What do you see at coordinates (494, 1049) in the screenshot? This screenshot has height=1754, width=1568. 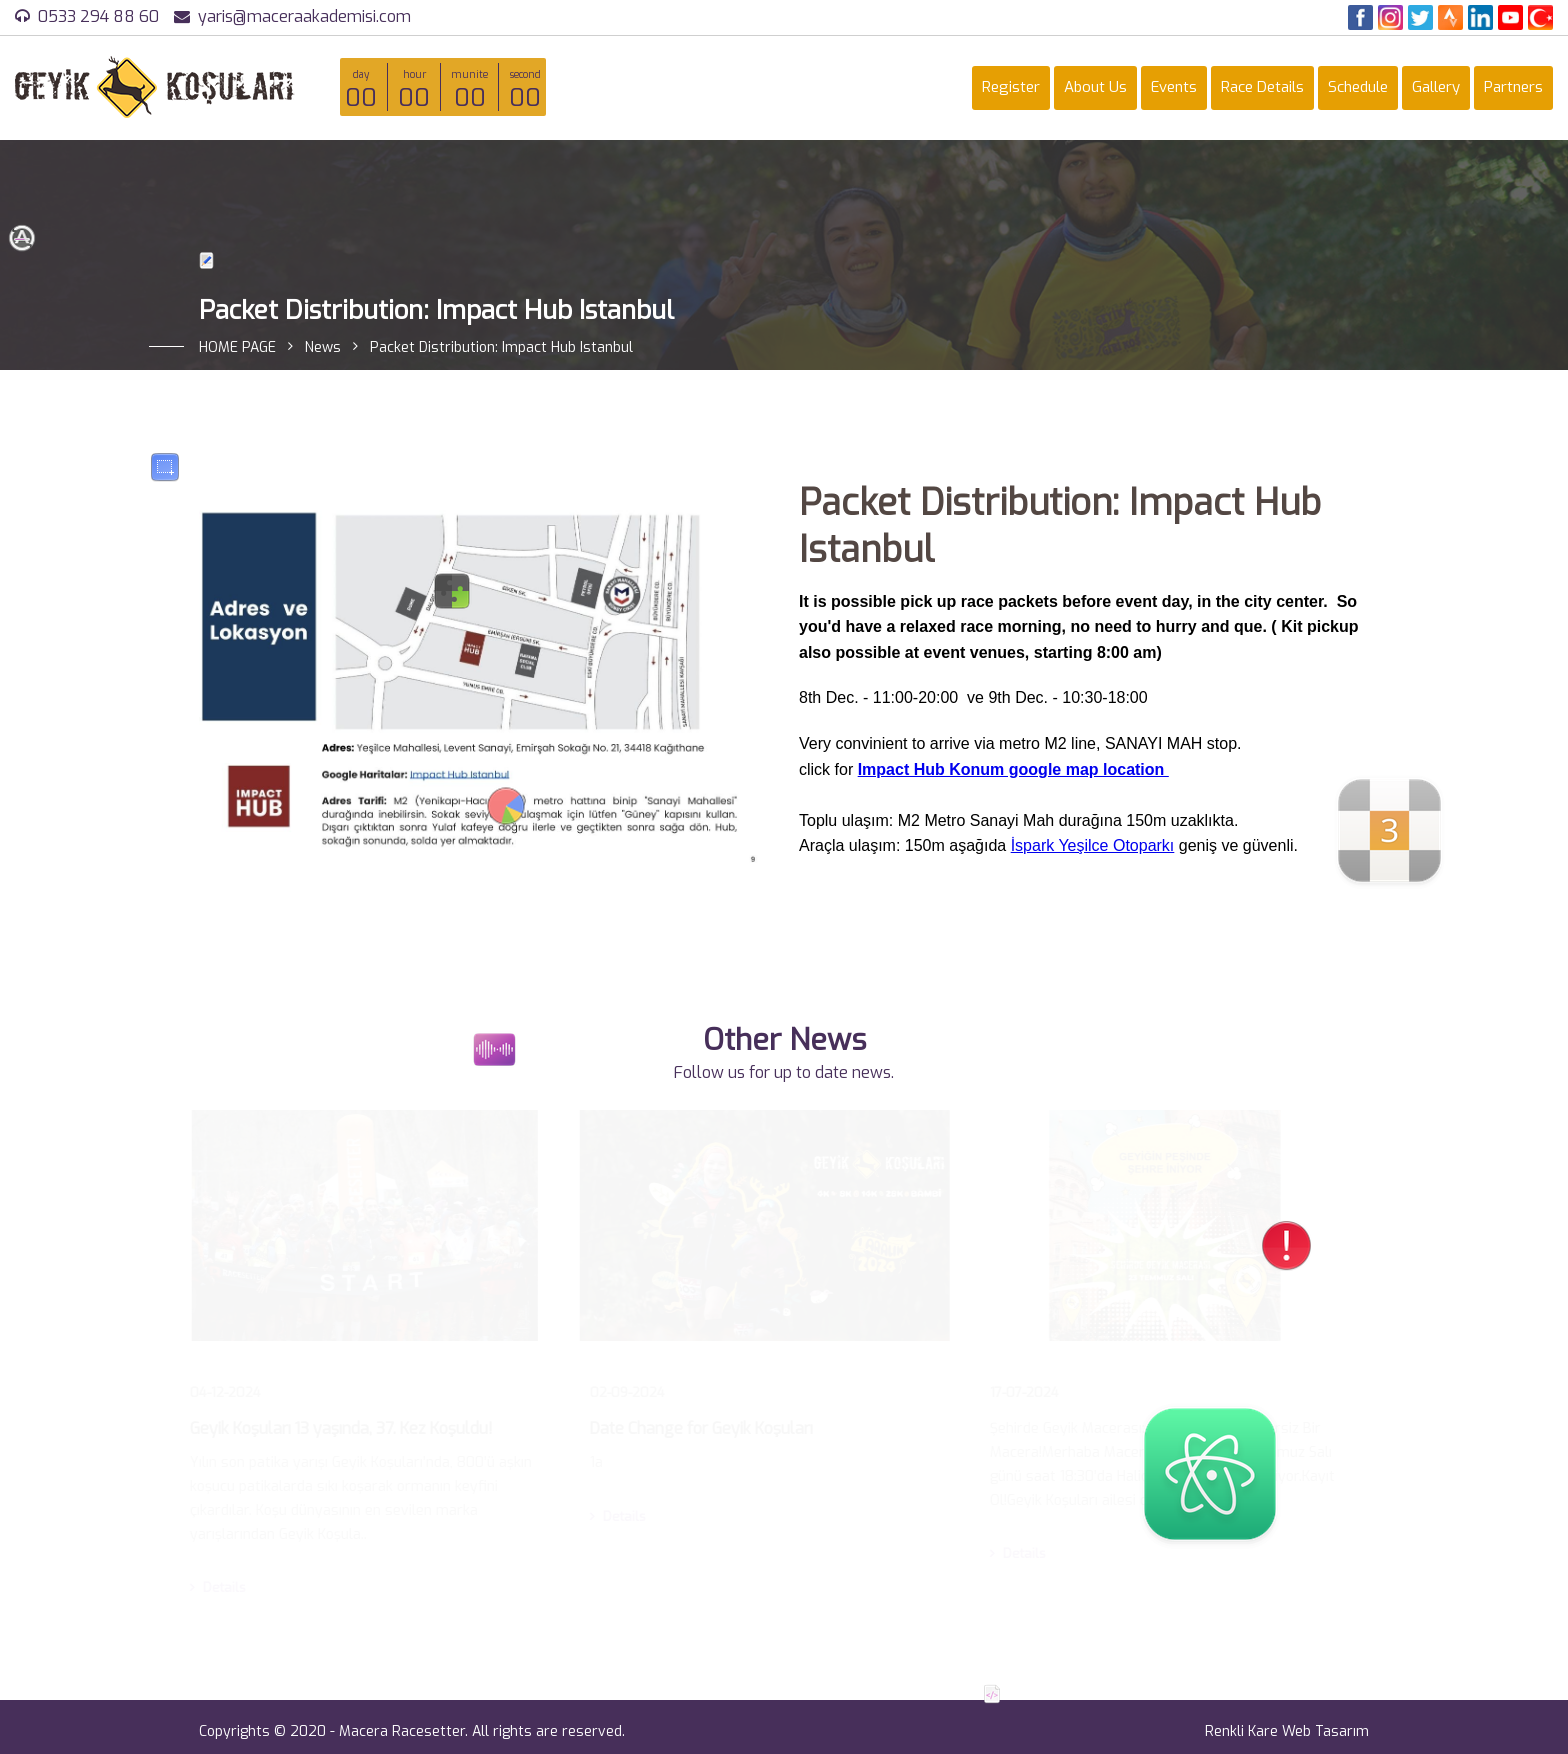 I see `open the sound recorder app` at bounding box center [494, 1049].